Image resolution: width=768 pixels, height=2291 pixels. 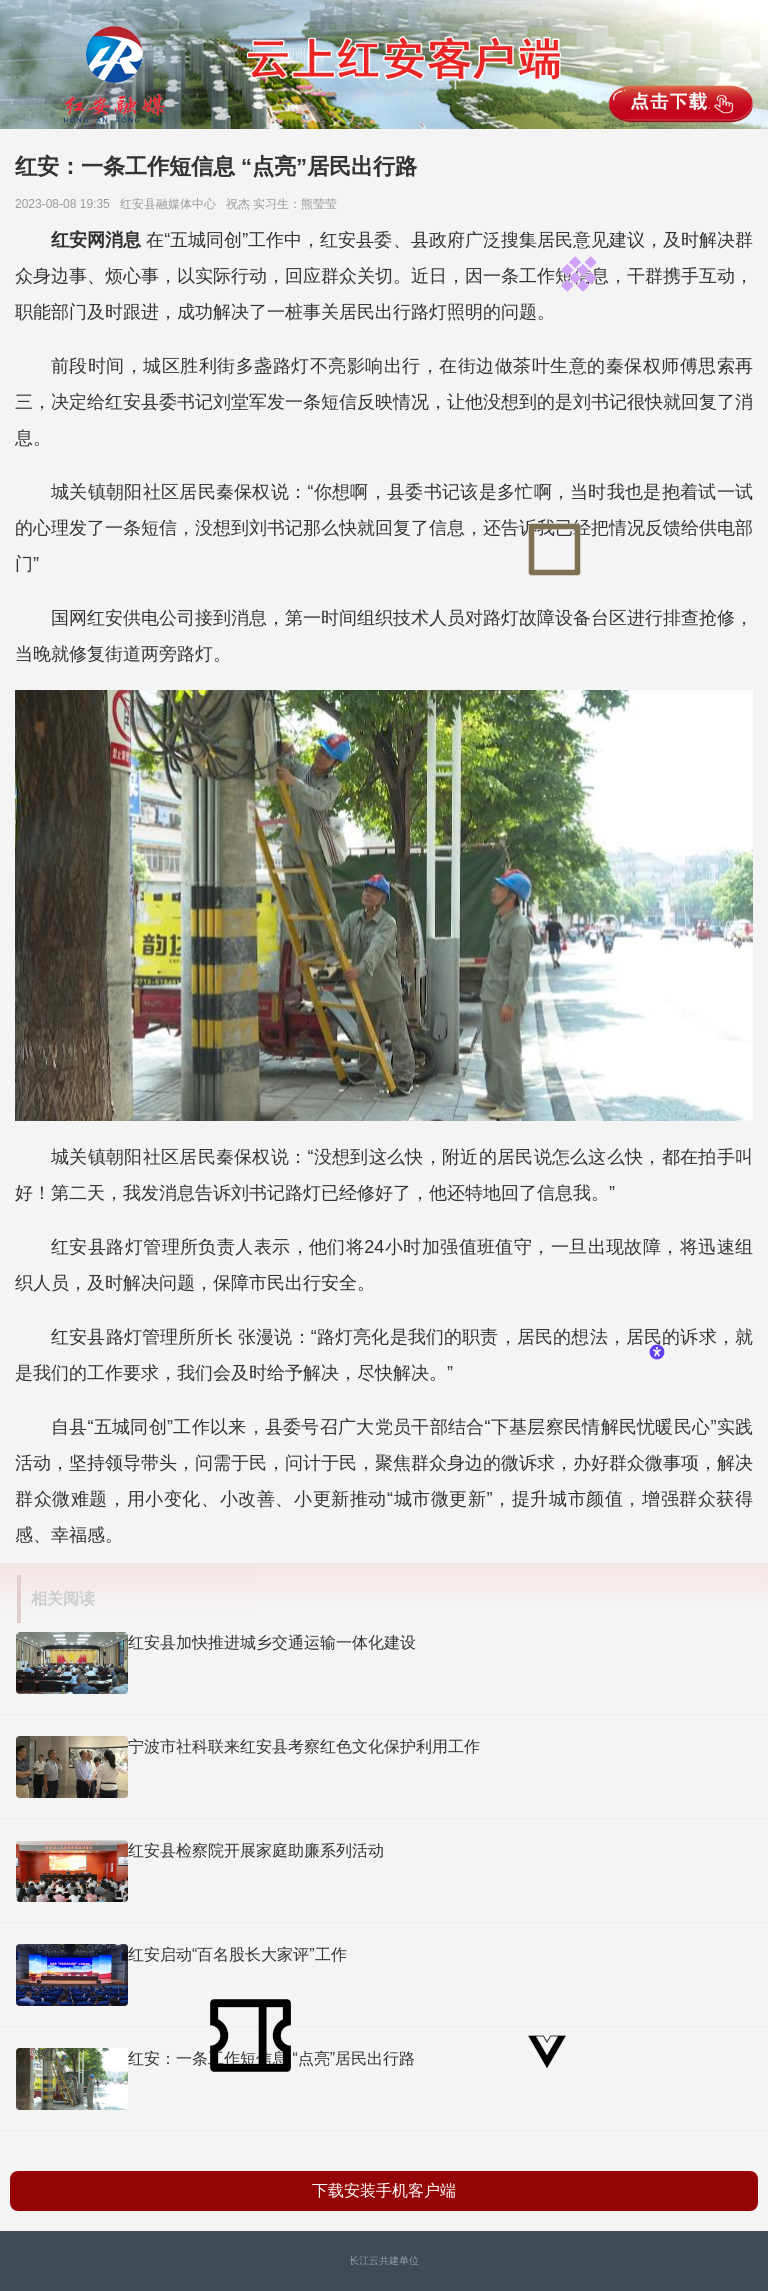 What do you see at coordinates (547, 2052) in the screenshot?
I see `Vue.js framework logo` at bounding box center [547, 2052].